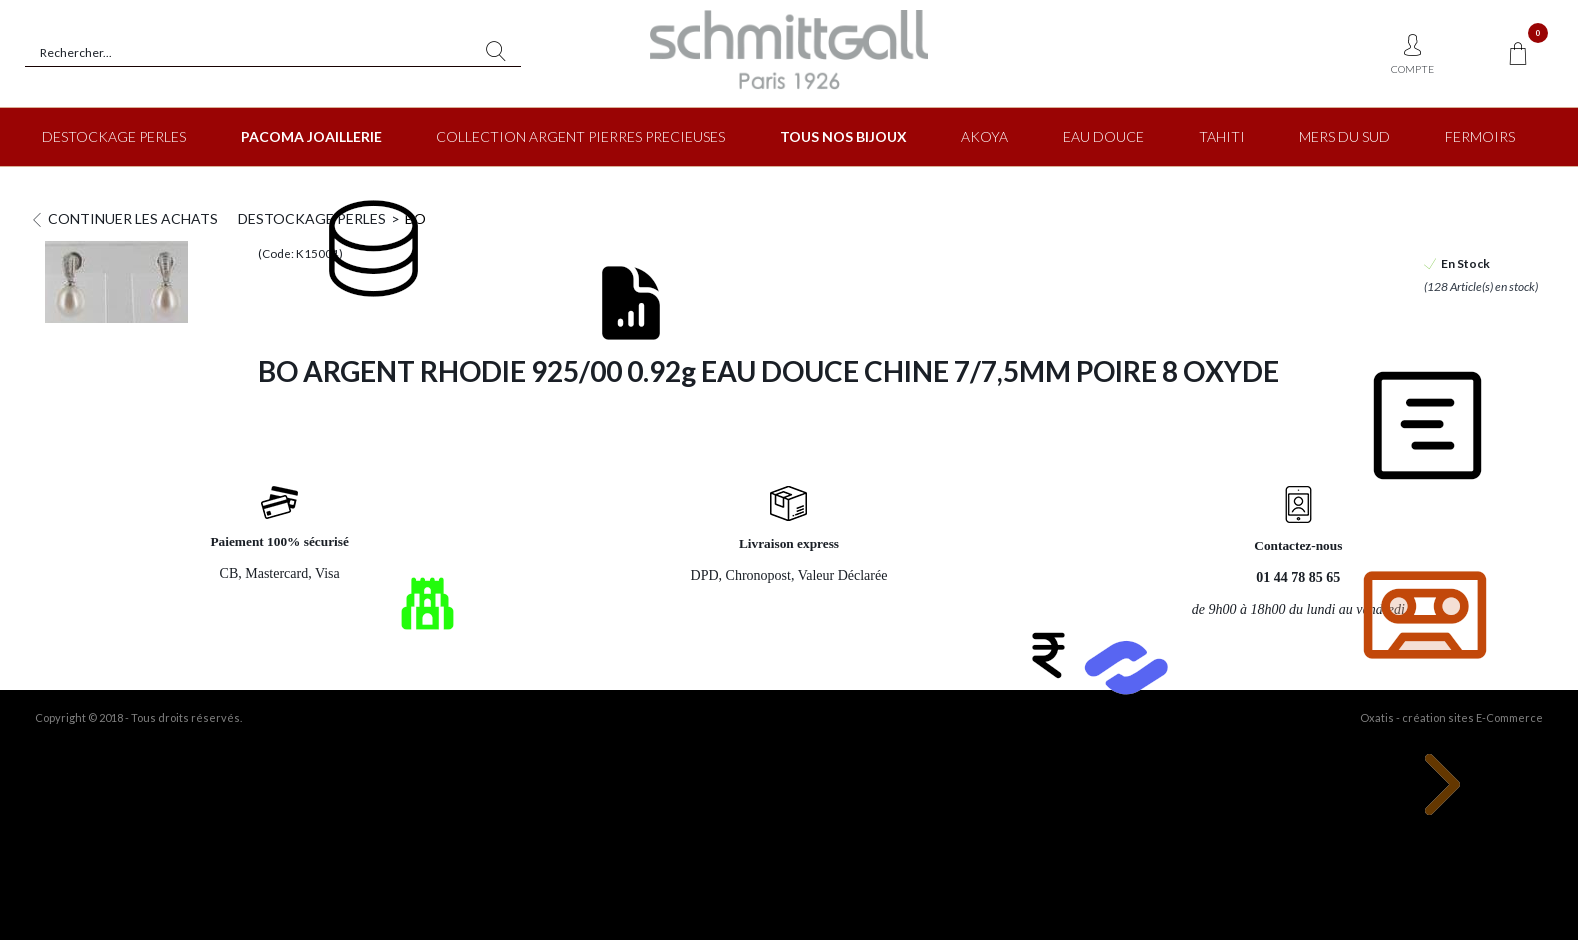 The width and height of the screenshot is (1578, 940). Describe the element at coordinates (631, 303) in the screenshot. I see `view document analytics or statistics` at that location.